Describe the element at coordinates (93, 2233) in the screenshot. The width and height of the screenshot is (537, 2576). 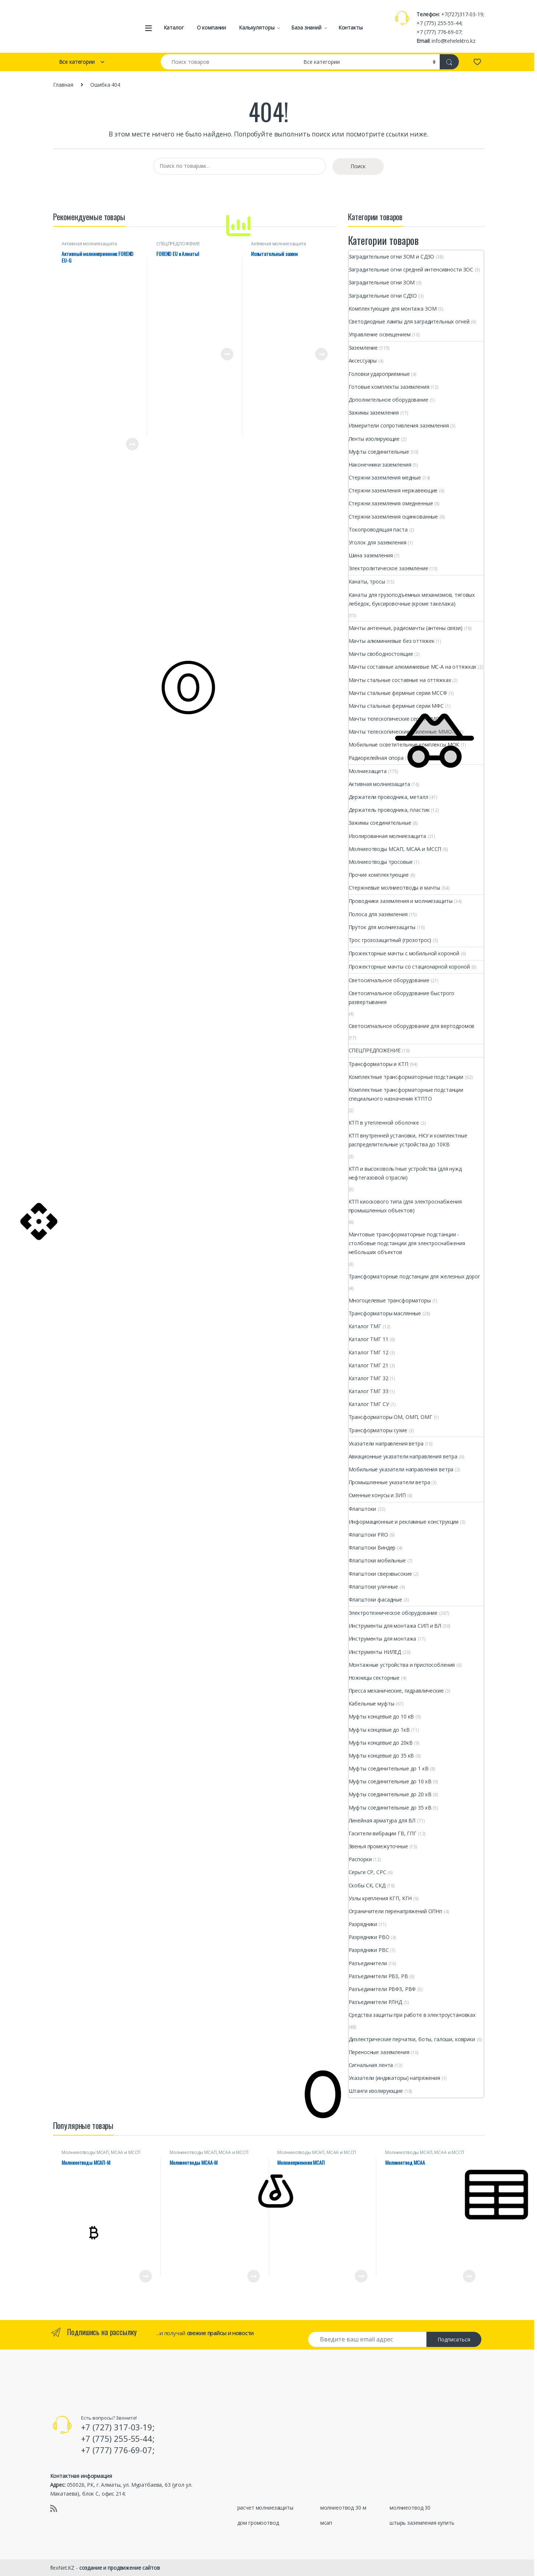
I see `view bitcoin balance or wallet` at that location.